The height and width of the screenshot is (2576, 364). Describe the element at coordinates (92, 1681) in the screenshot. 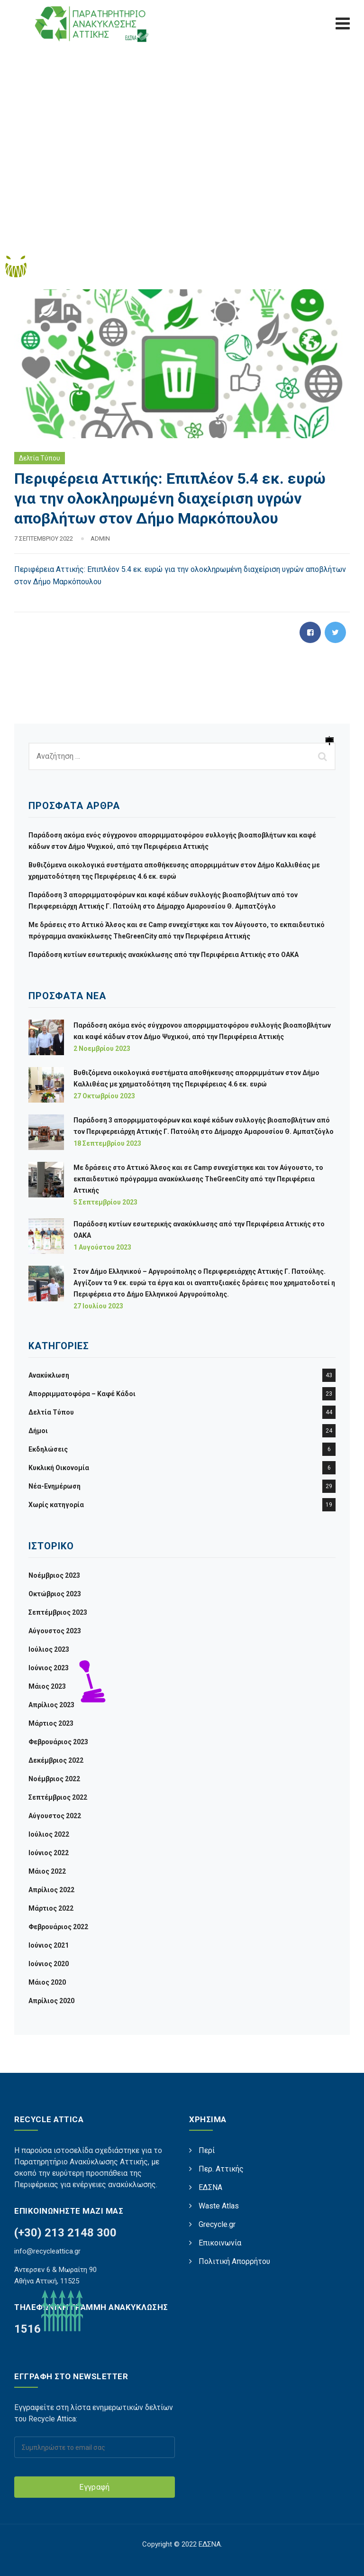

I see `access vehicle transmission settings` at that location.